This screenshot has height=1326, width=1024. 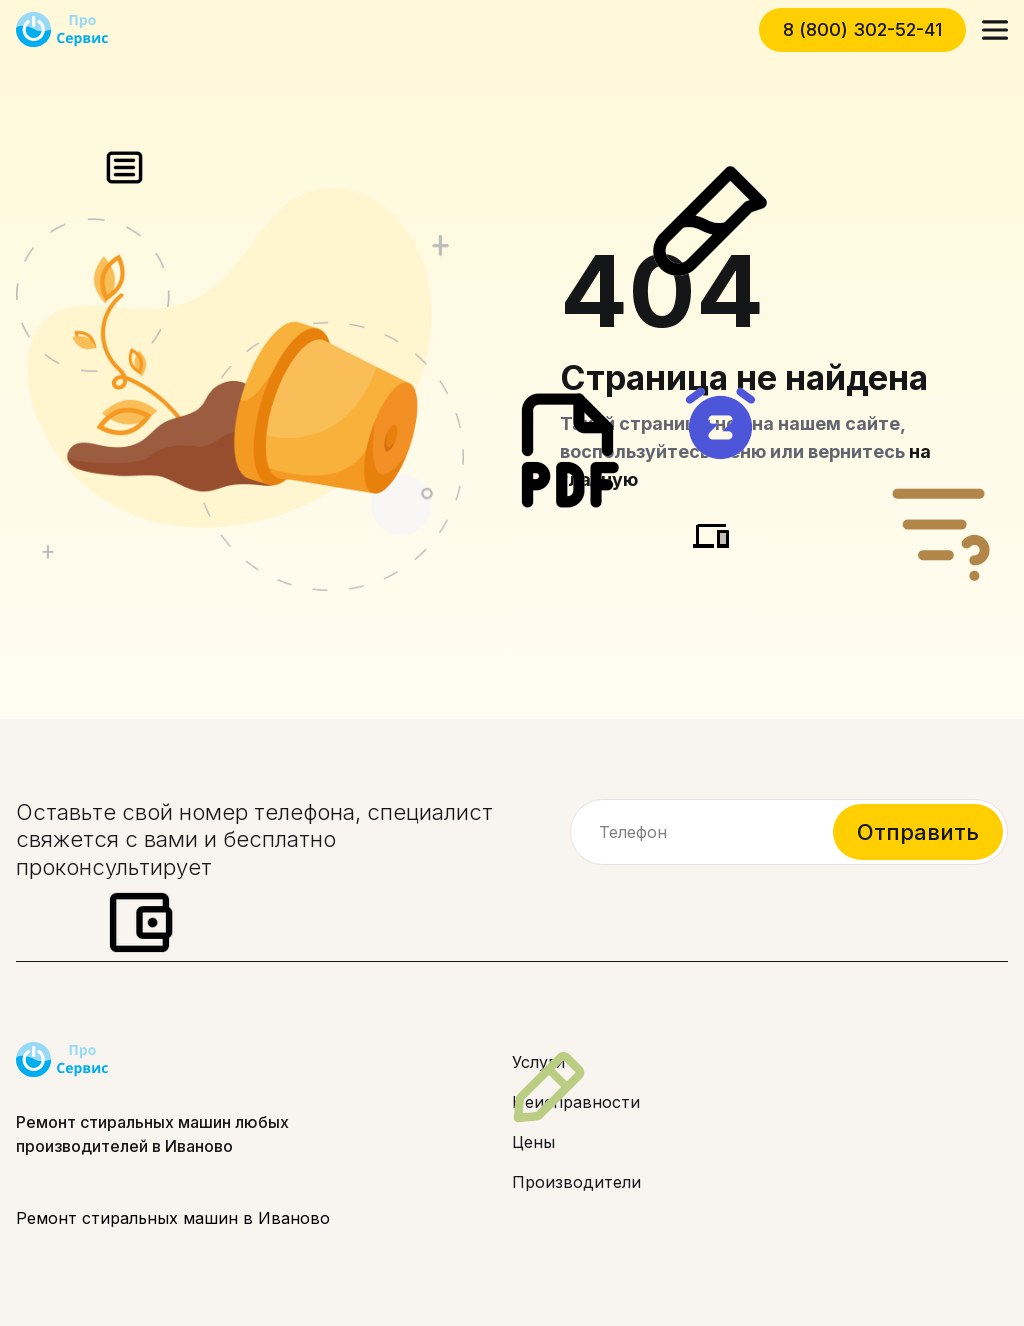 I want to click on filter settings need attention or review, so click(x=938, y=524).